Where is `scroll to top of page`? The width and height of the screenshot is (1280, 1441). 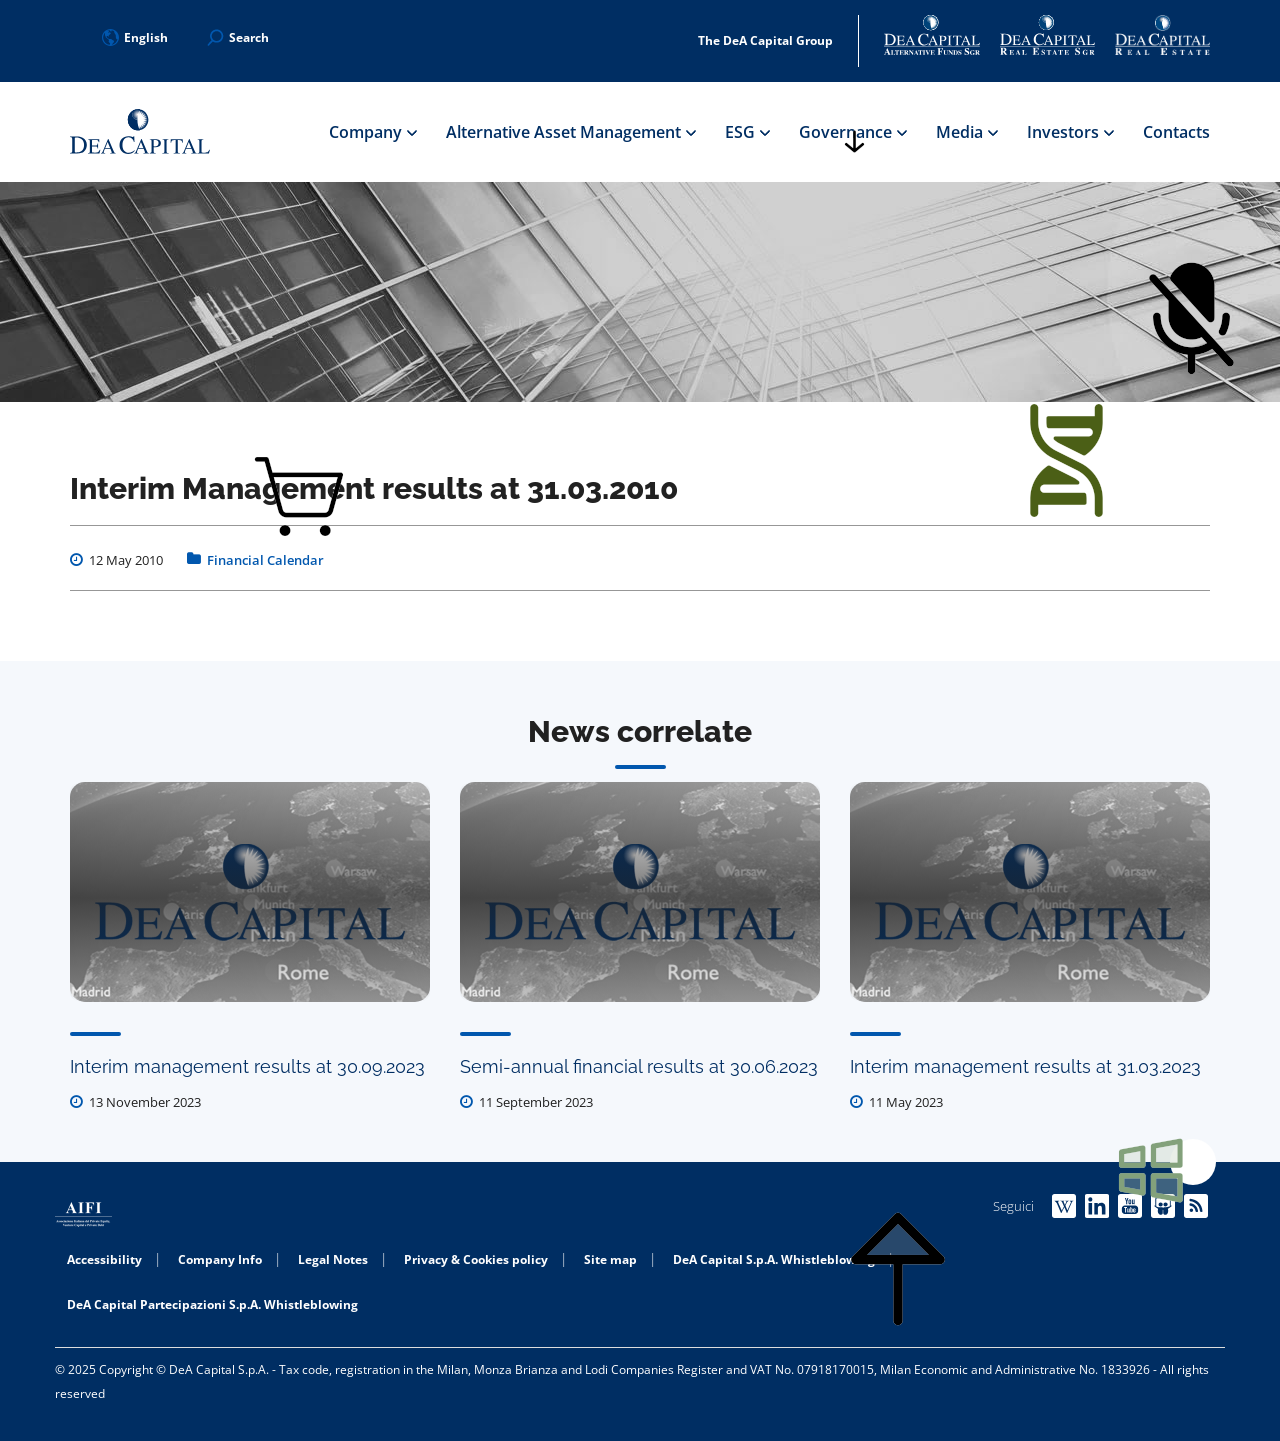
scroll to top of page is located at coordinates (898, 1269).